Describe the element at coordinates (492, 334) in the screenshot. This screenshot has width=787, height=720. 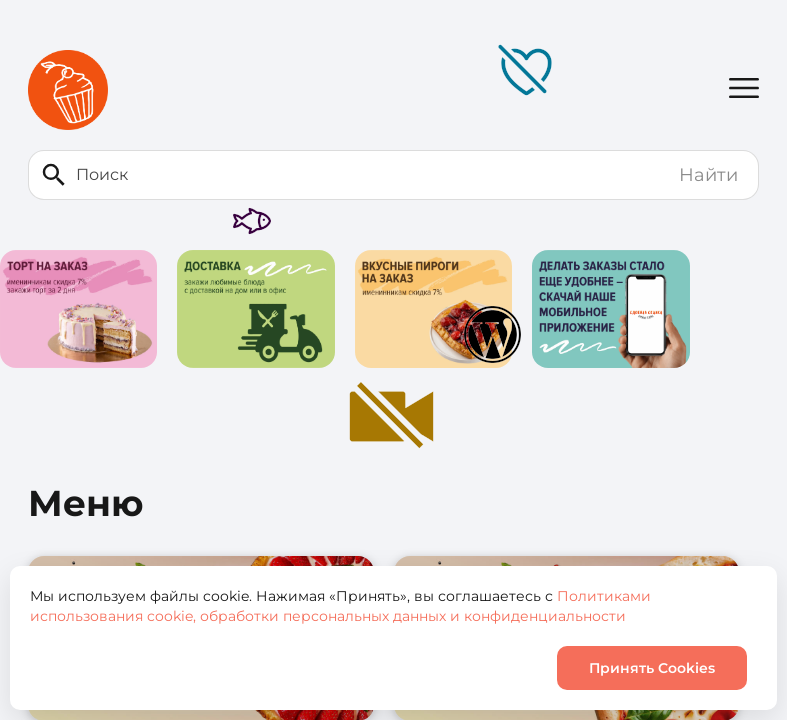
I see `link to WordPress website or blog` at that location.